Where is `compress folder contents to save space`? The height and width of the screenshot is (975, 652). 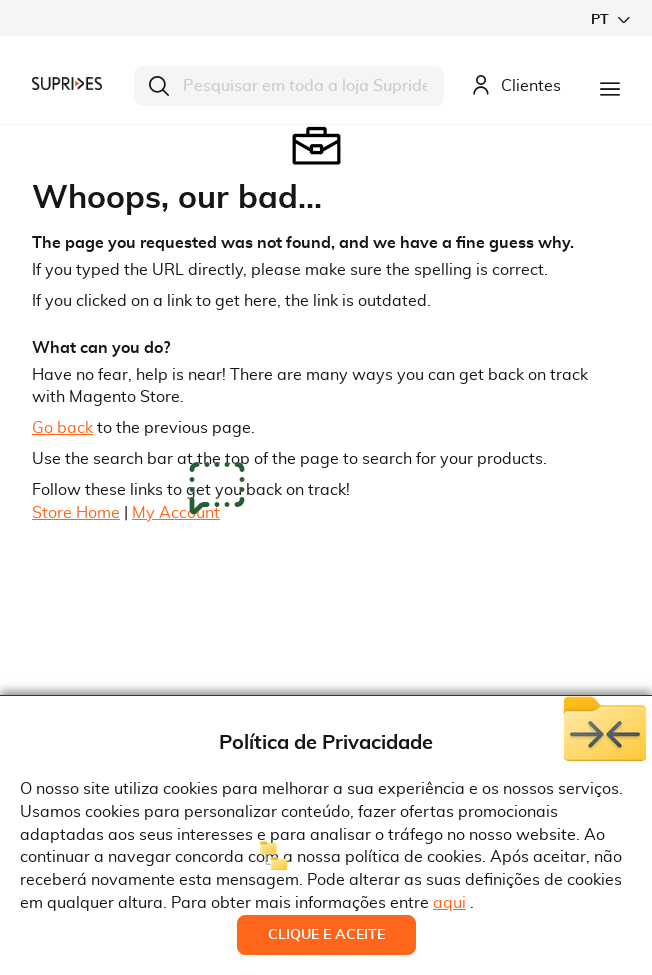
compress folder contents to save space is located at coordinates (605, 731).